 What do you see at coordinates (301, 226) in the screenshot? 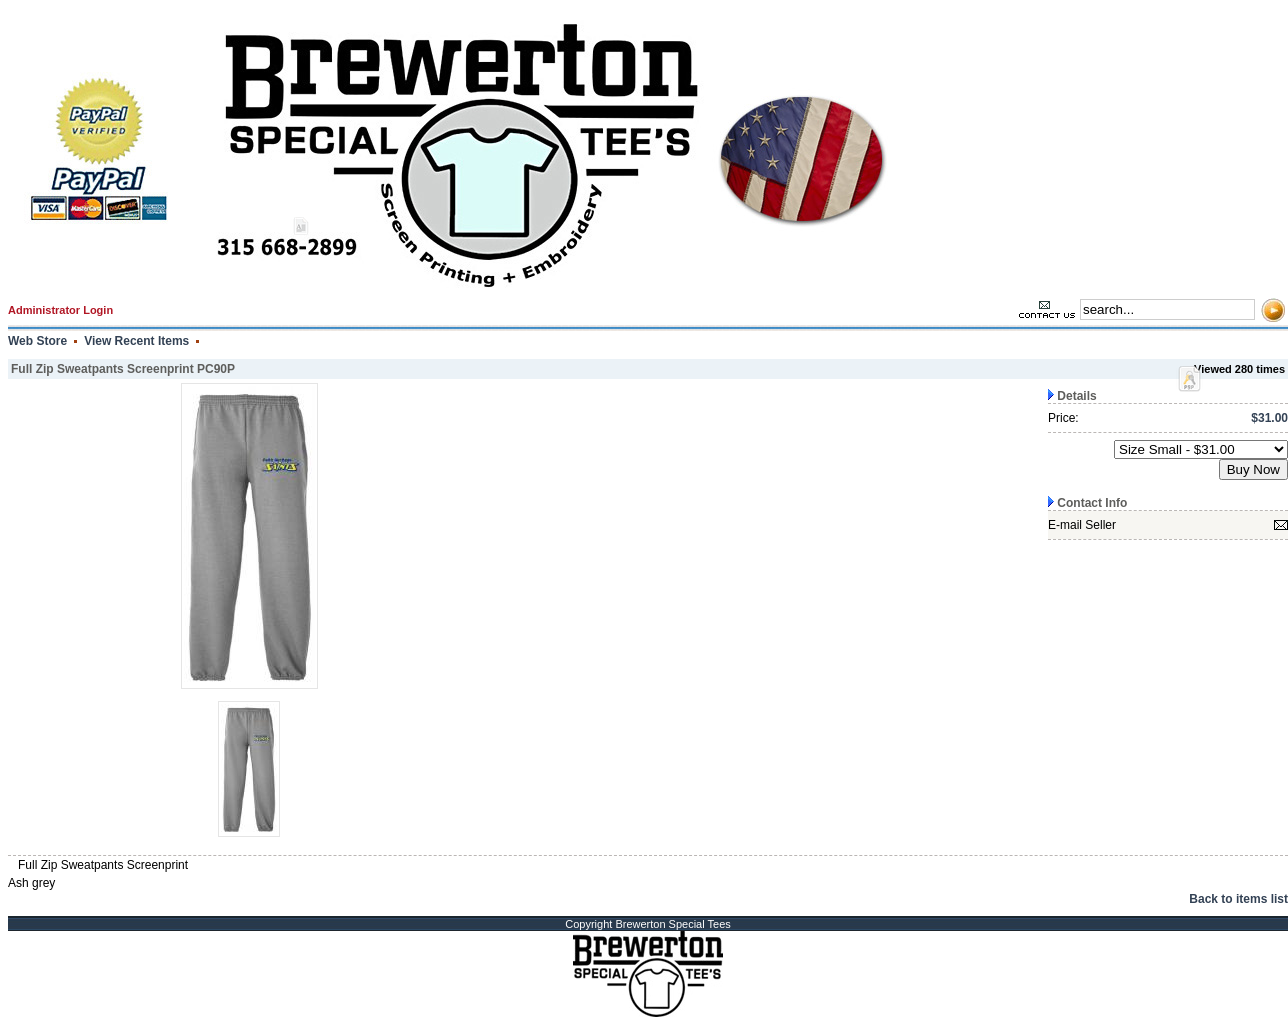
I see `open a rich text document` at bounding box center [301, 226].